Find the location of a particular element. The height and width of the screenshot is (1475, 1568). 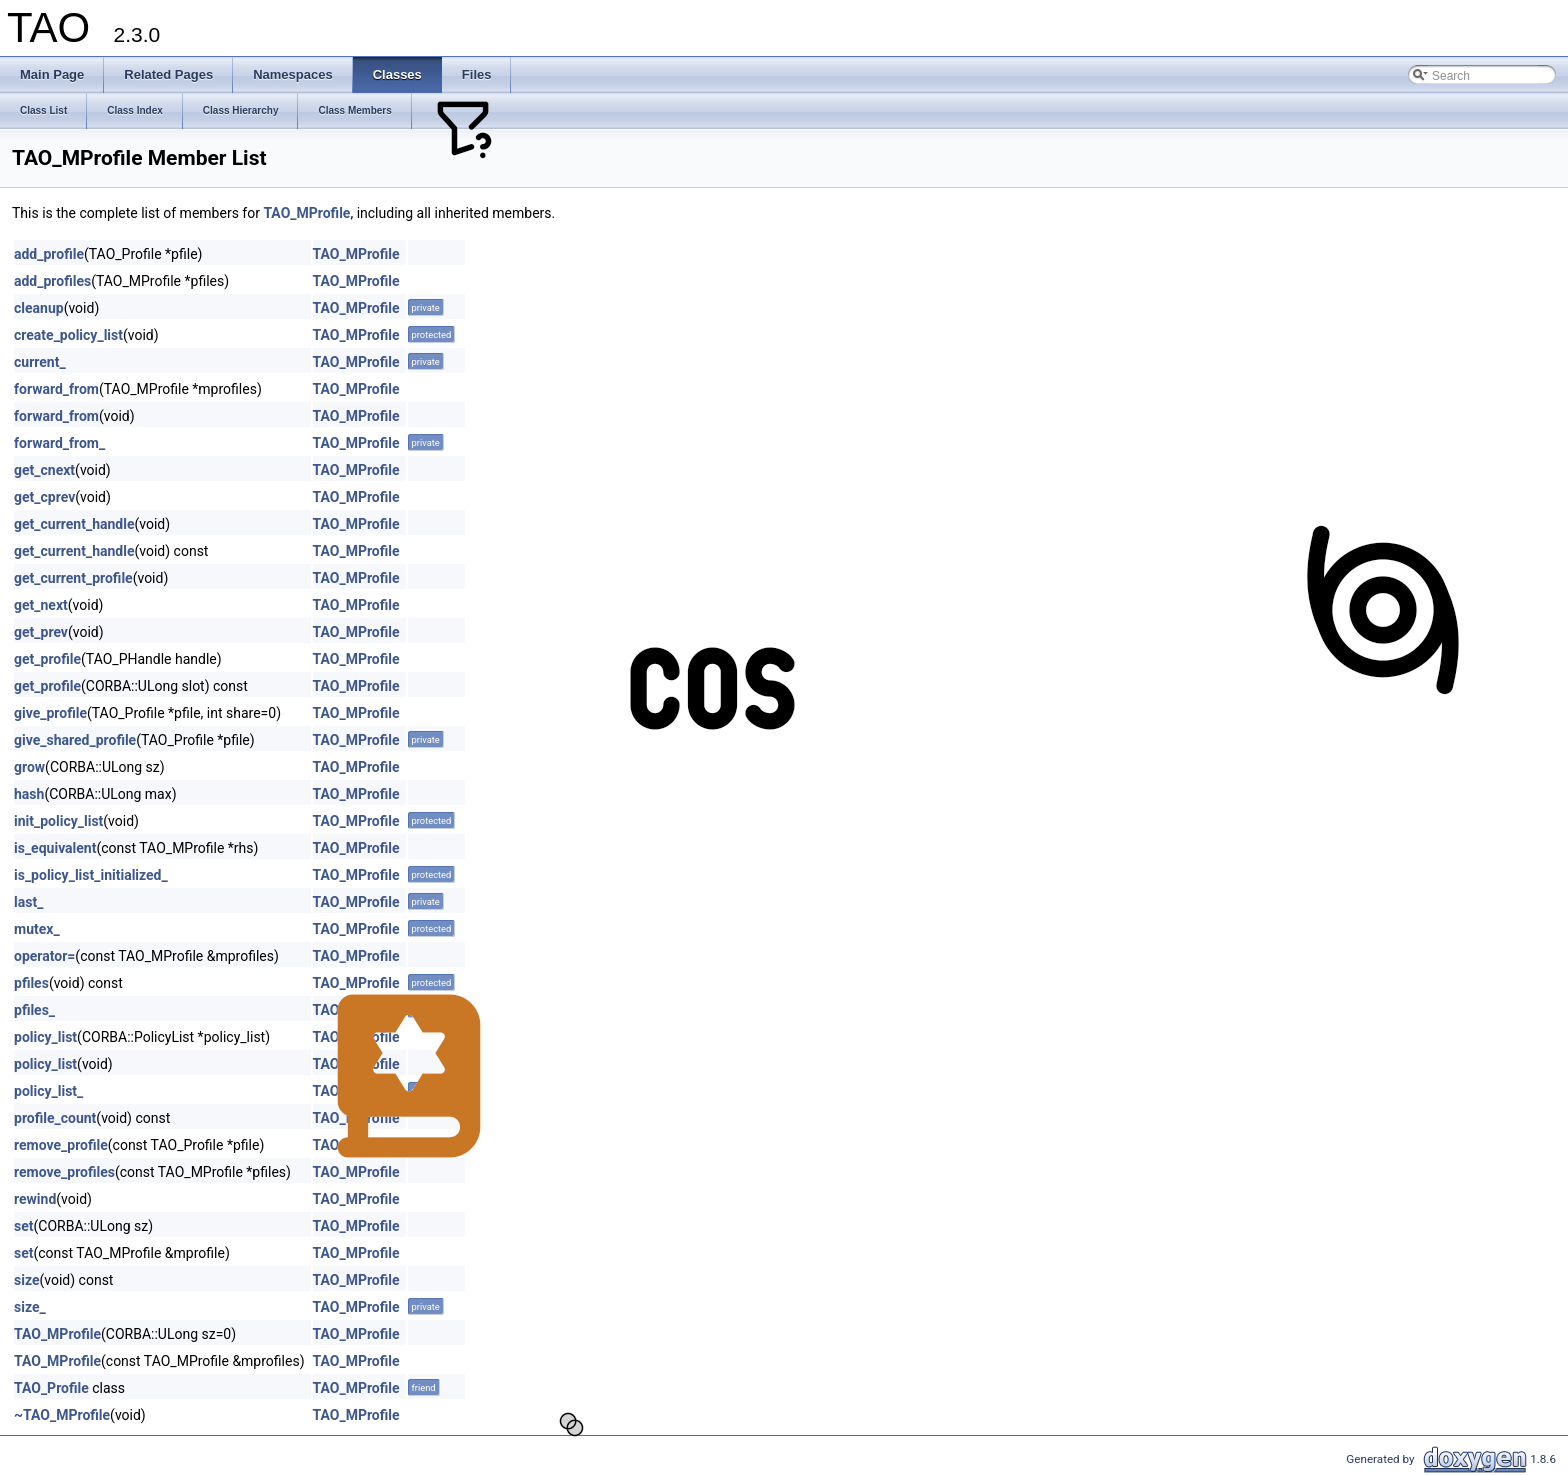

access cosine function in calculator is located at coordinates (712, 688).